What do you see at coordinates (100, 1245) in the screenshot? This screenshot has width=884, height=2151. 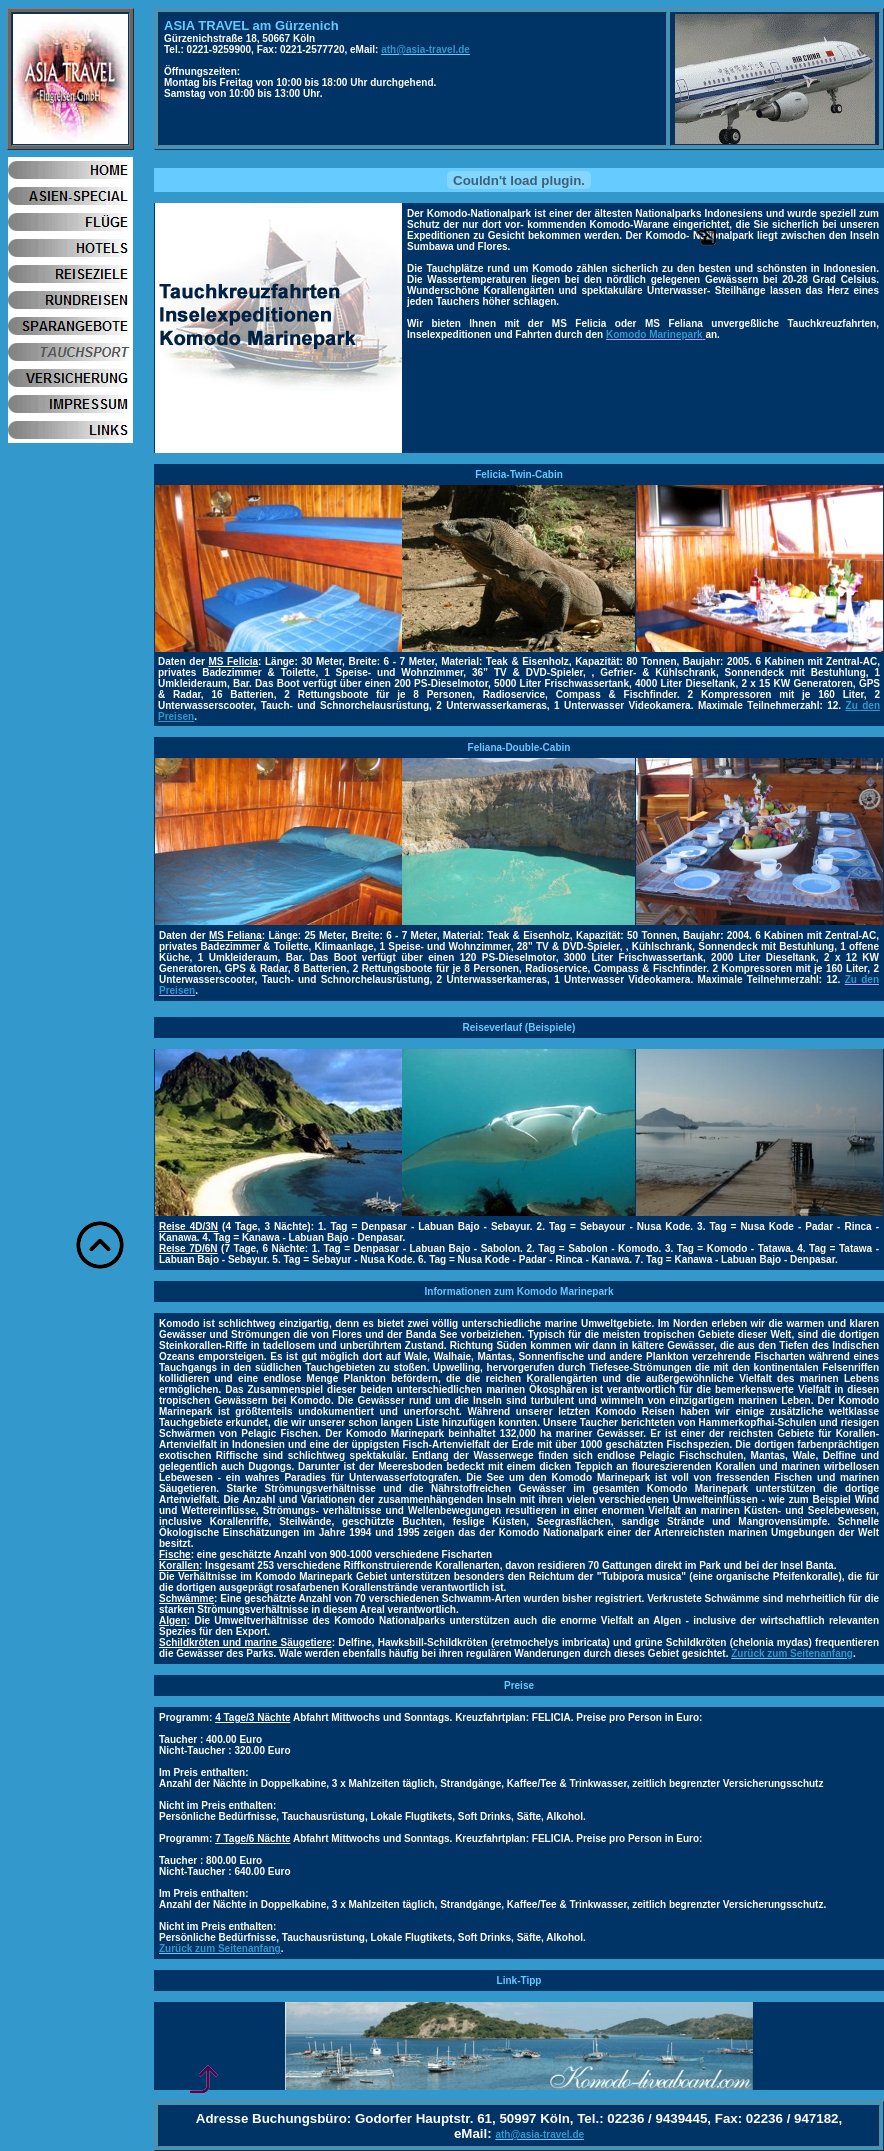 I see `scroll to top of page` at bounding box center [100, 1245].